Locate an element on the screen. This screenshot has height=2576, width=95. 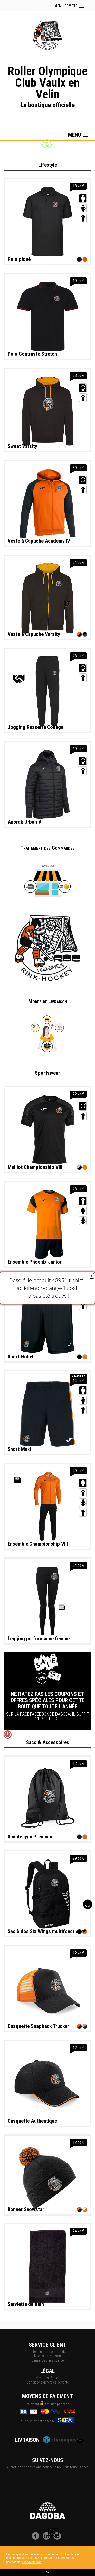
indicates seafood or fish-related content is located at coordinates (36, 1897).